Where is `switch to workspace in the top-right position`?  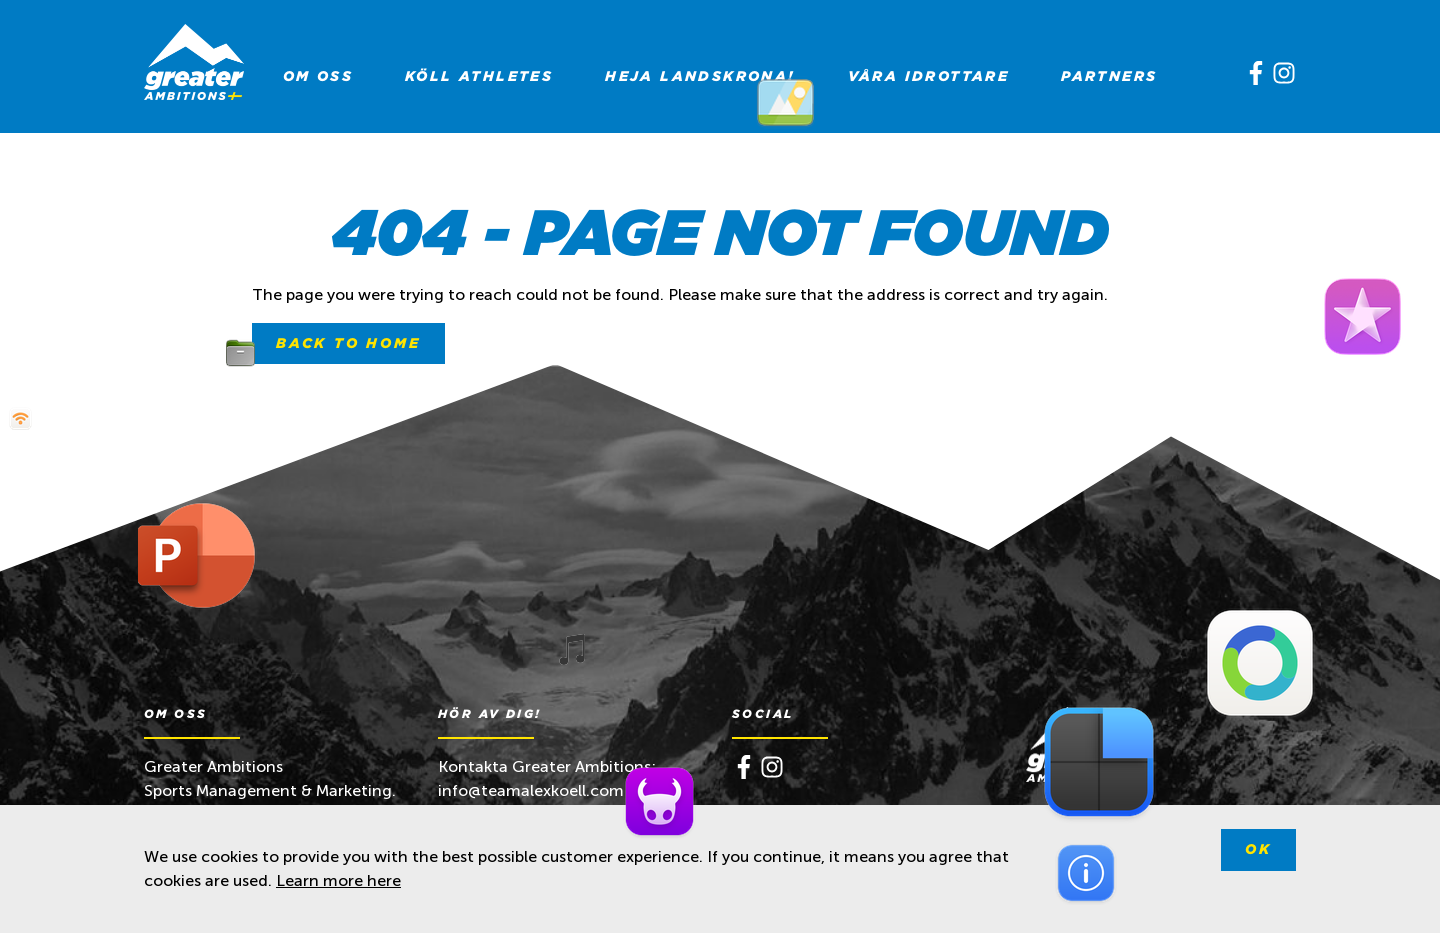
switch to workspace in the top-right position is located at coordinates (1099, 762).